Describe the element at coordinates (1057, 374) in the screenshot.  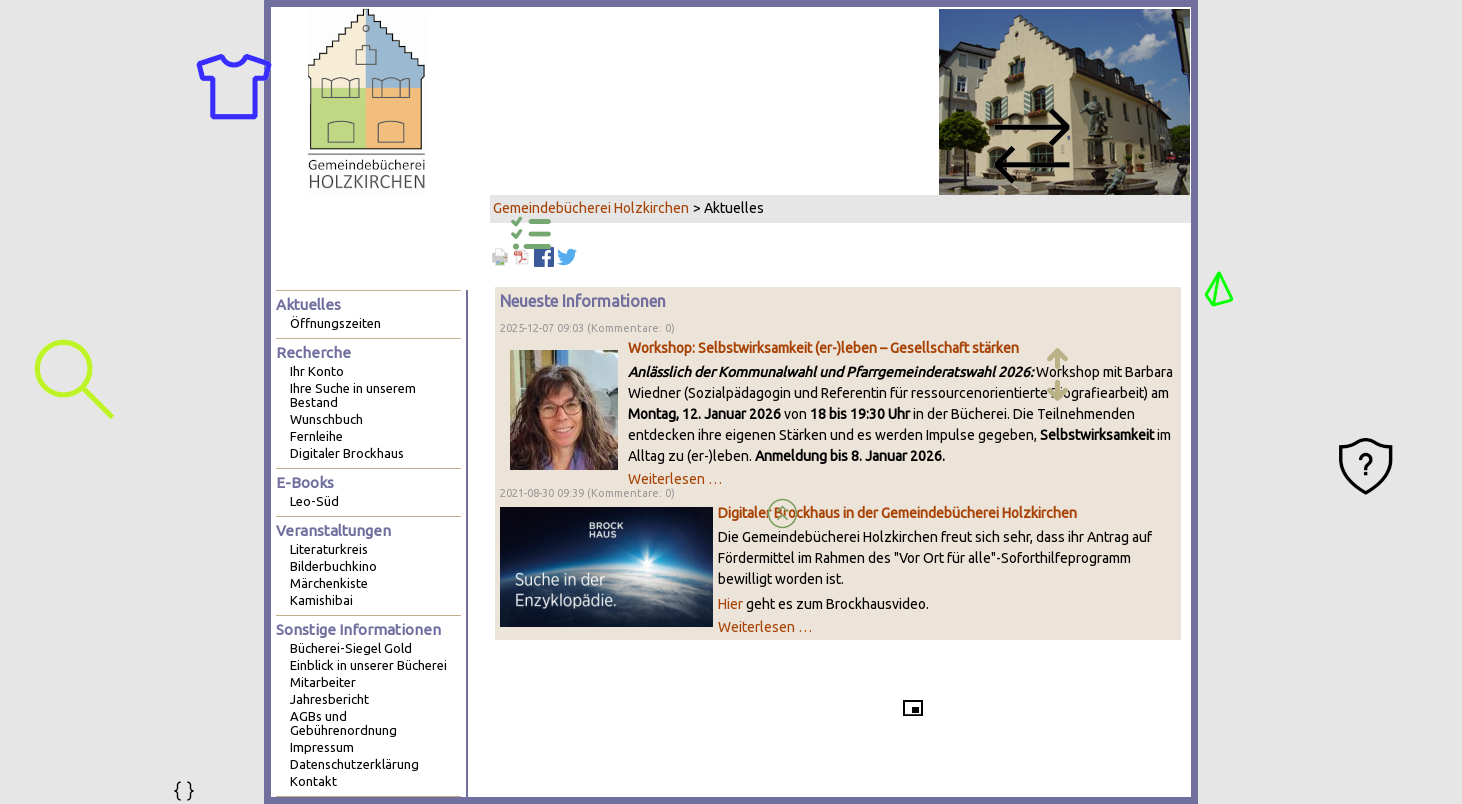
I see `drag to reorder items vertically` at that location.